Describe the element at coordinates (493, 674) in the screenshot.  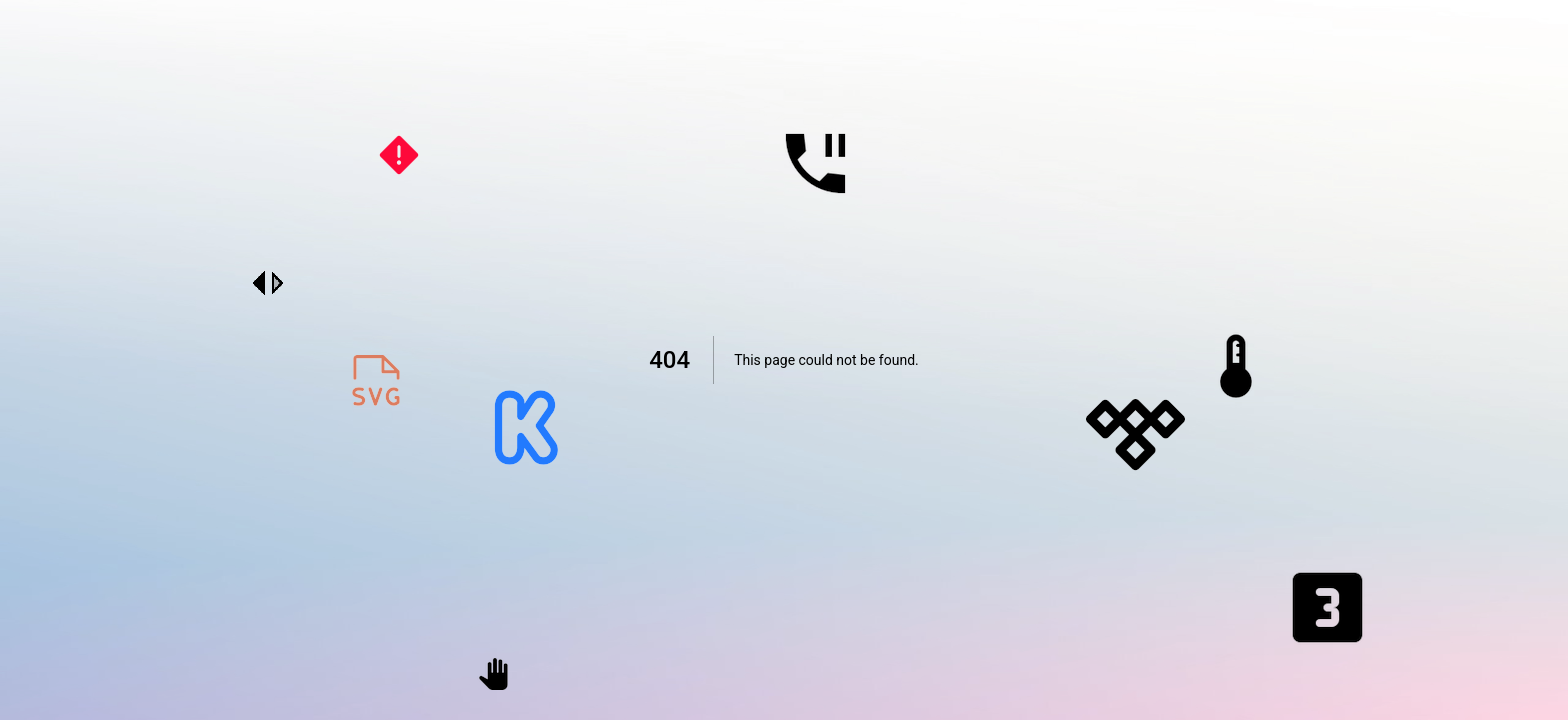
I see `stop or pause an action` at that location.